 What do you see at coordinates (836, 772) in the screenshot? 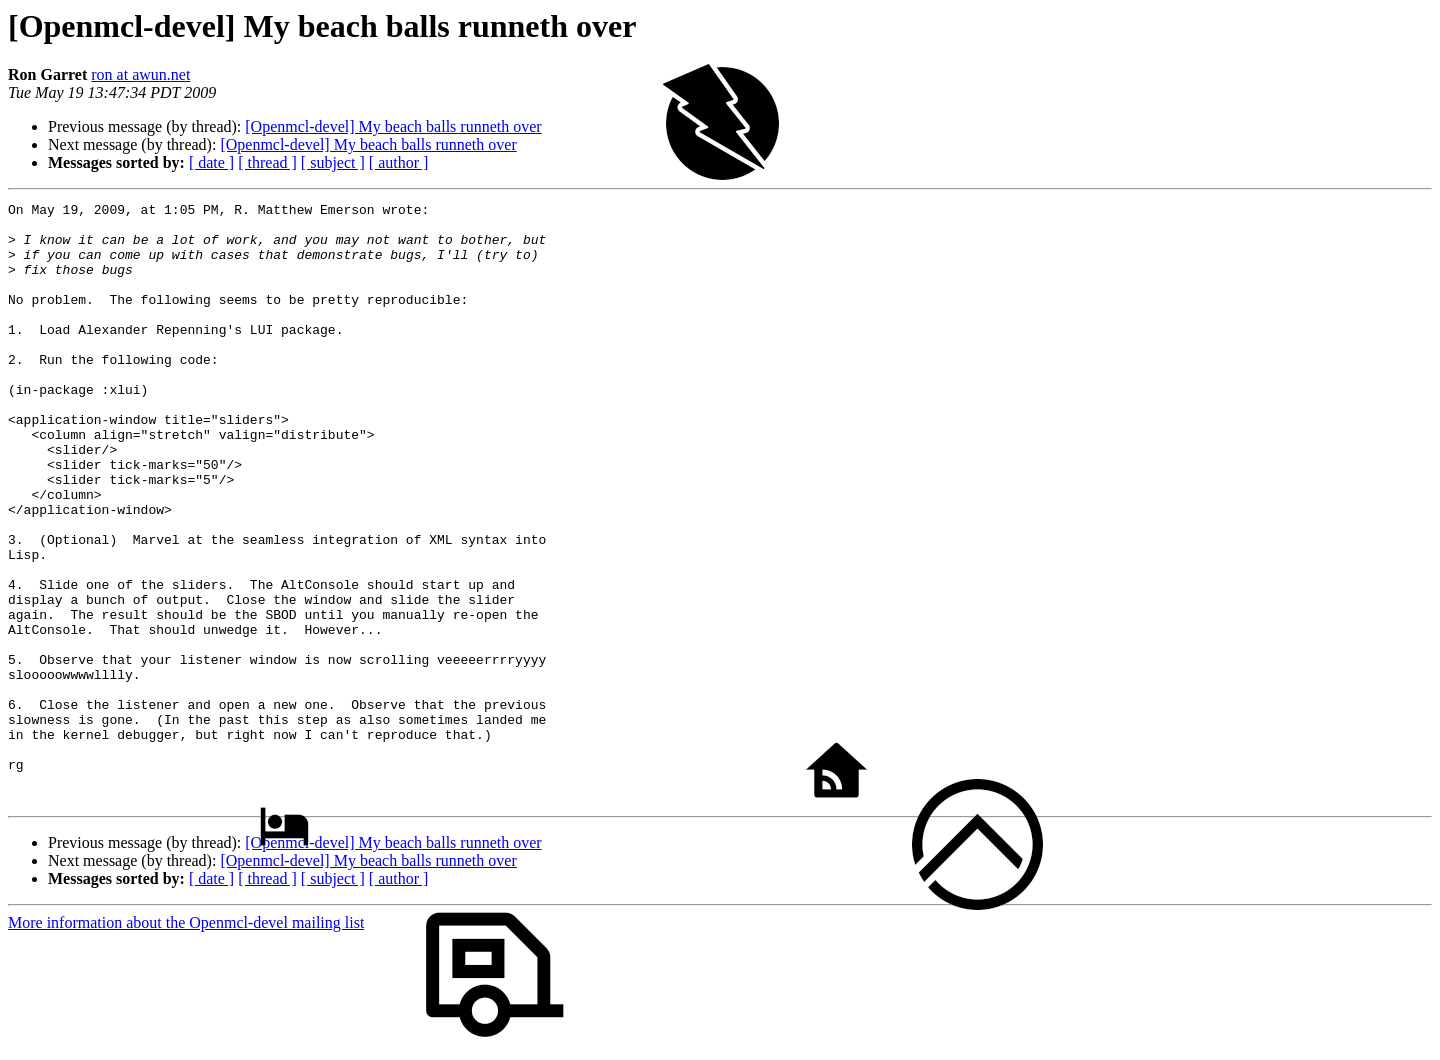
I see `connect to home wifi network` at bounding box center [836, 772].